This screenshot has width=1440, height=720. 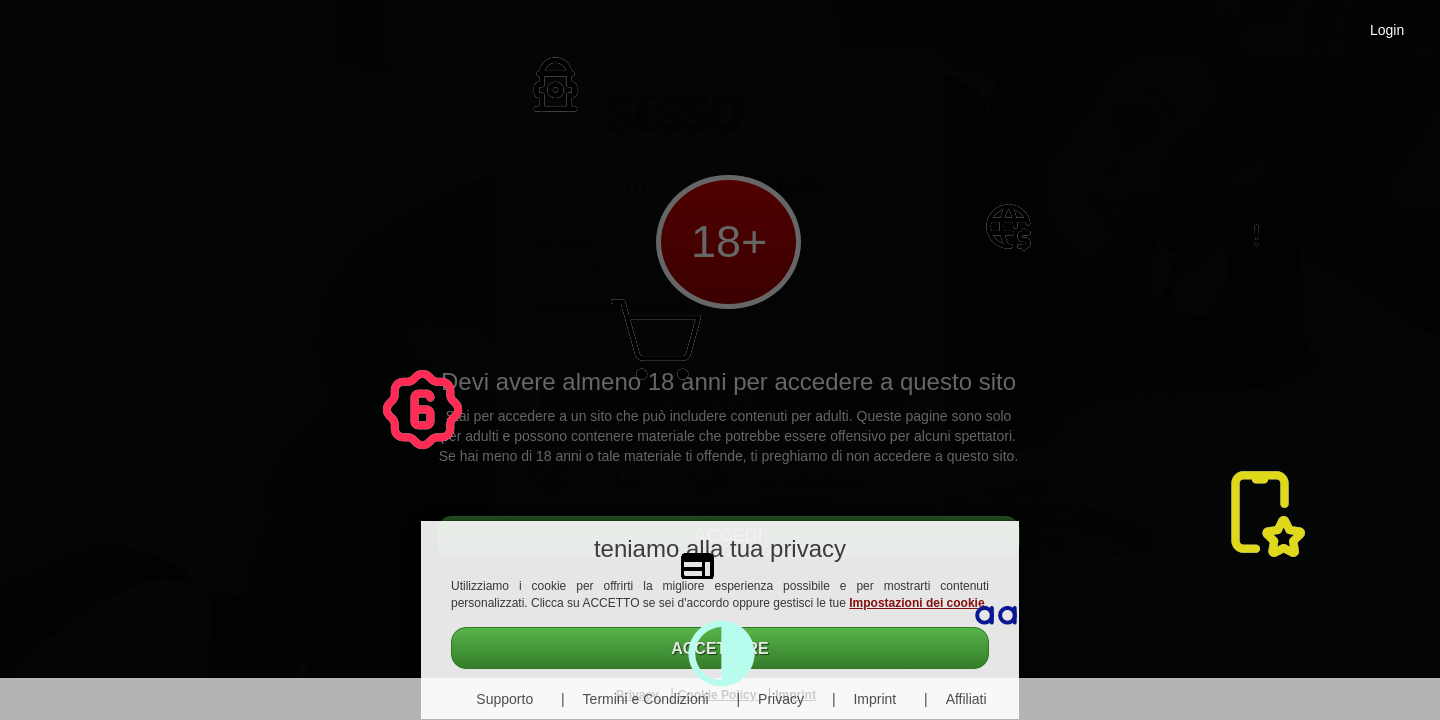 What do you see at coordinates (996, 608) in the screenshot?
I see `switch text to lowercase` at bounding box center [996, 608].